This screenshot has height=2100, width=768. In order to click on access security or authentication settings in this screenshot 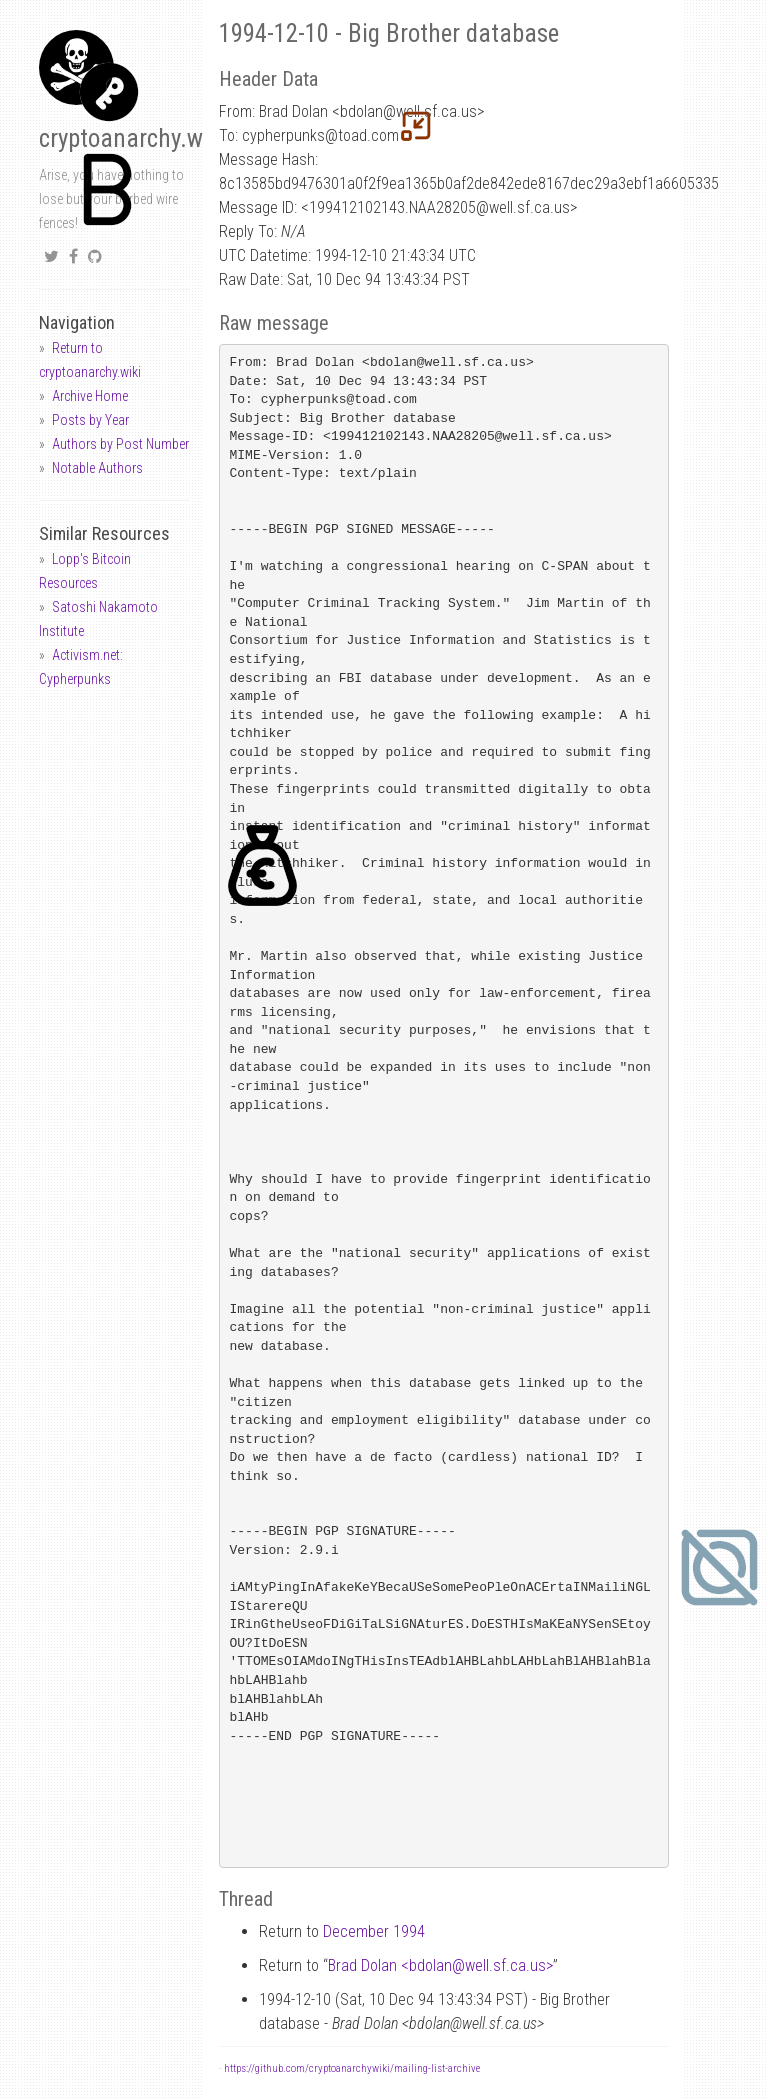, I will do `click(109, 92)`.